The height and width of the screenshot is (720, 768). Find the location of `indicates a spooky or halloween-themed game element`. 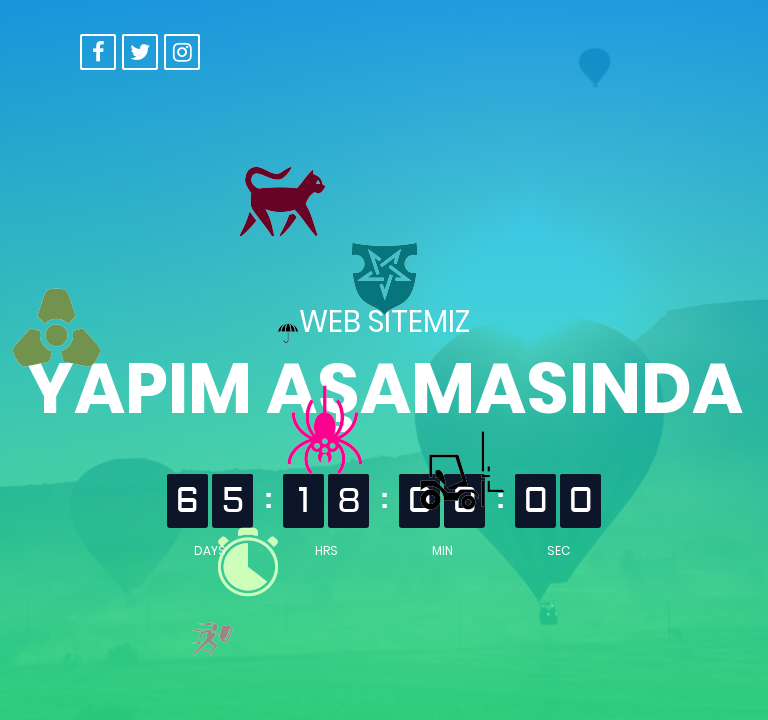

indicates a spooky or halloween-themed game element is located at coordinates (325, 431).